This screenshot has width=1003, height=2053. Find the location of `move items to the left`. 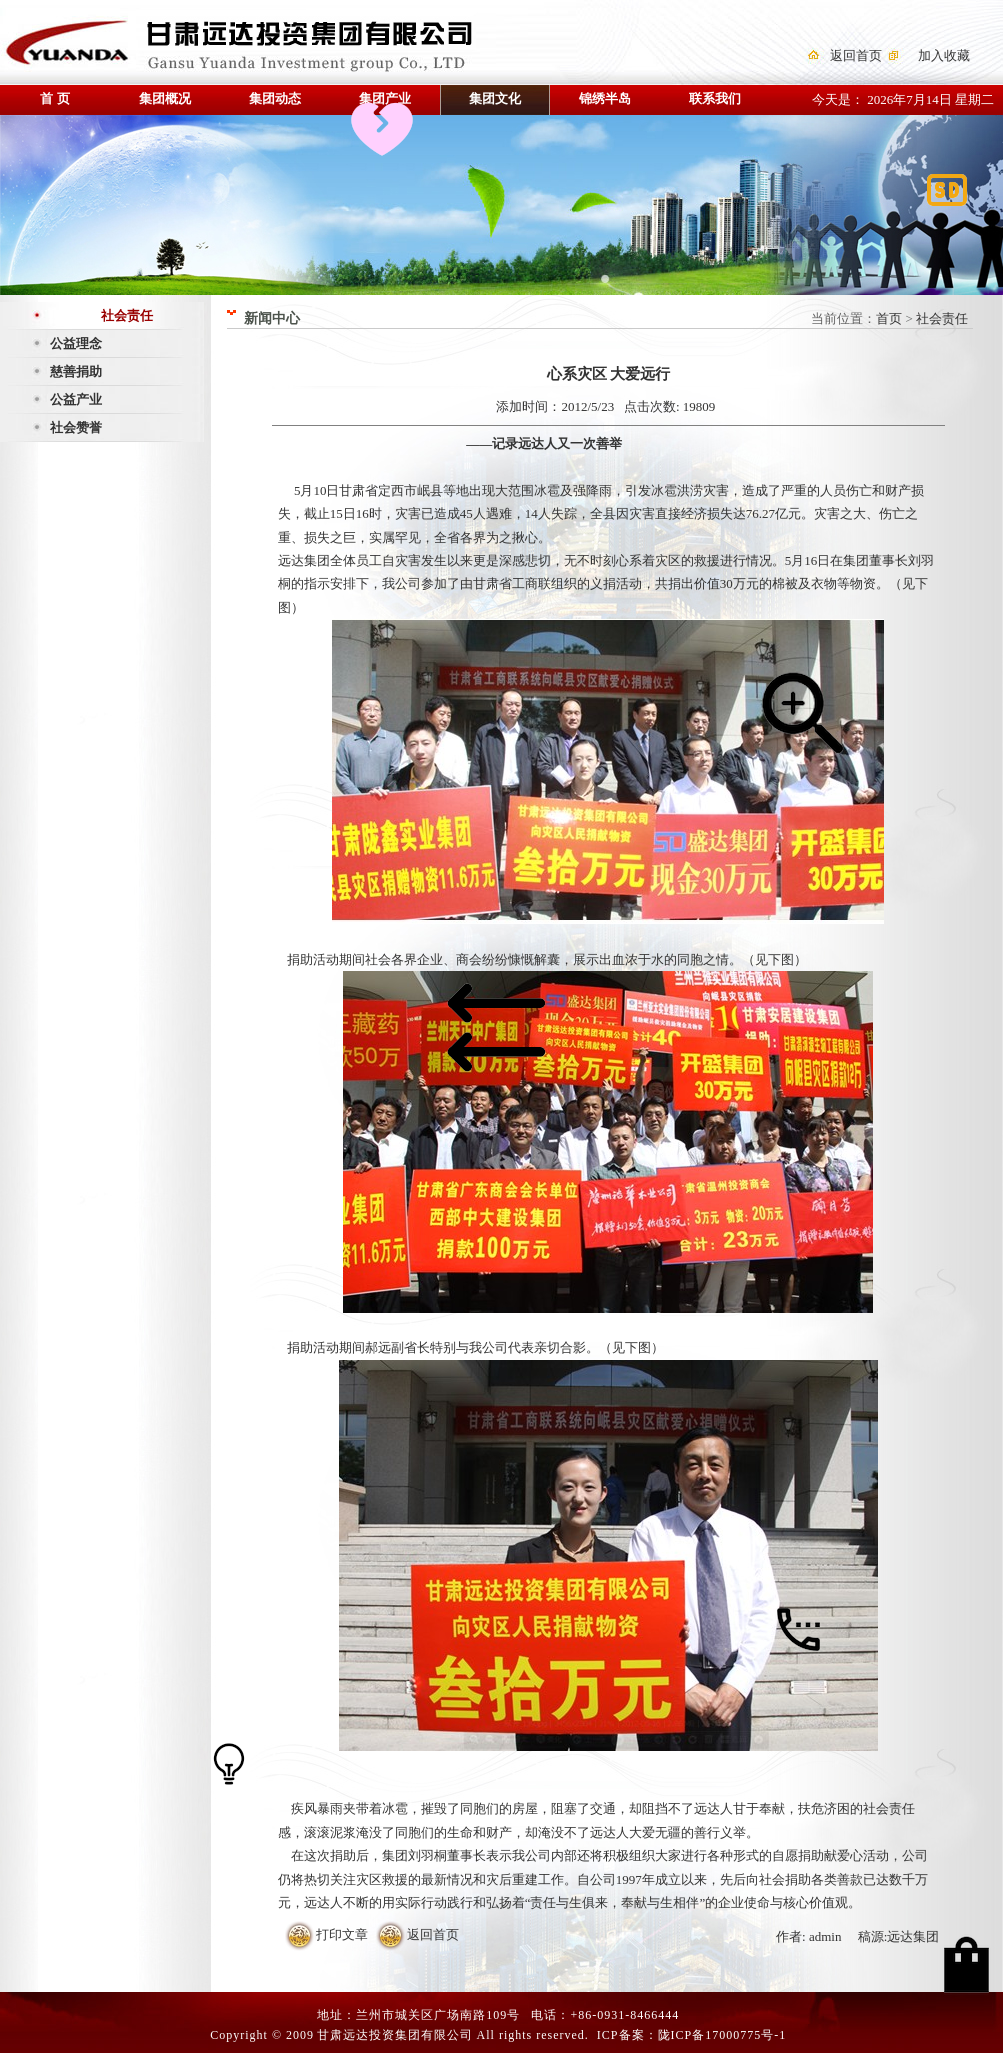

move items to the left is located at coordinates (496, 1027).